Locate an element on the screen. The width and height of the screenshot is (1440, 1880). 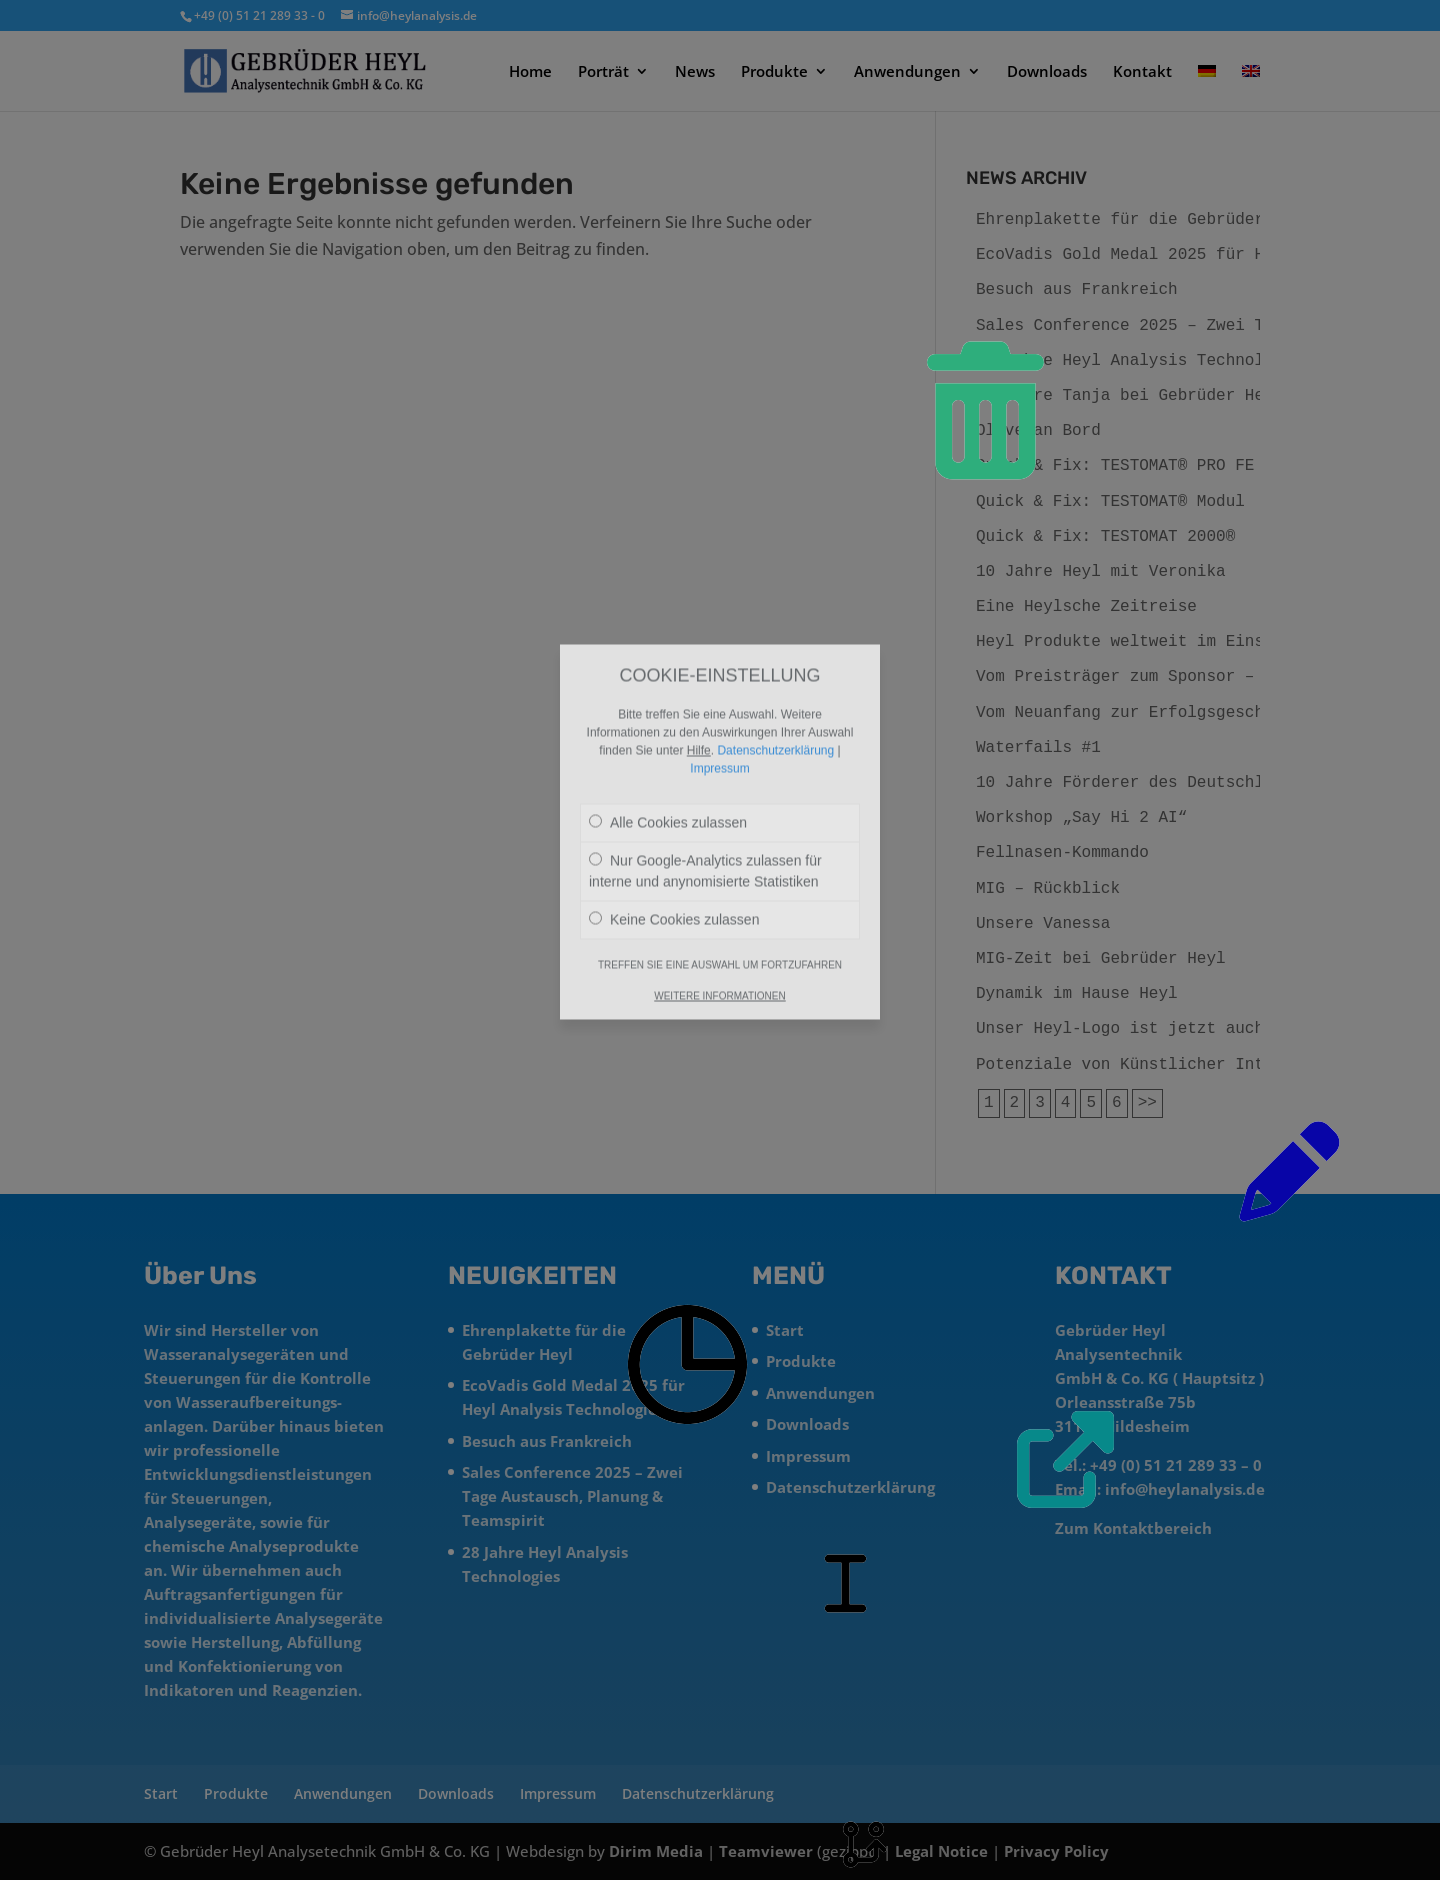
delete selected item is located at coordinates (985, 412).